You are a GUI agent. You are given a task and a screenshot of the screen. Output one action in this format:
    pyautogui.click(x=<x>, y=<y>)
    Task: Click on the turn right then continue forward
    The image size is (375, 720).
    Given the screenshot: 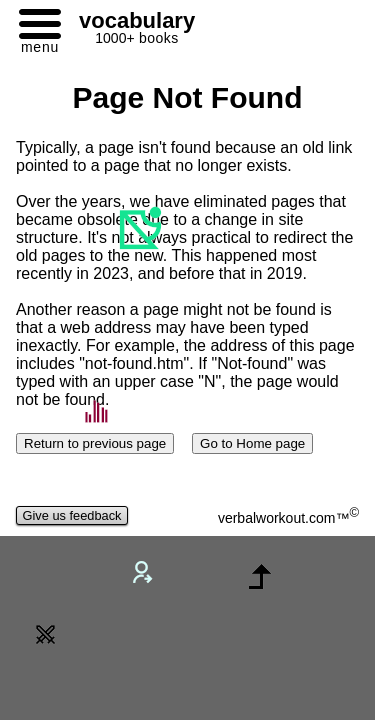 What is the action you would take?
    pyautogui.click(x=260, y=578)
    